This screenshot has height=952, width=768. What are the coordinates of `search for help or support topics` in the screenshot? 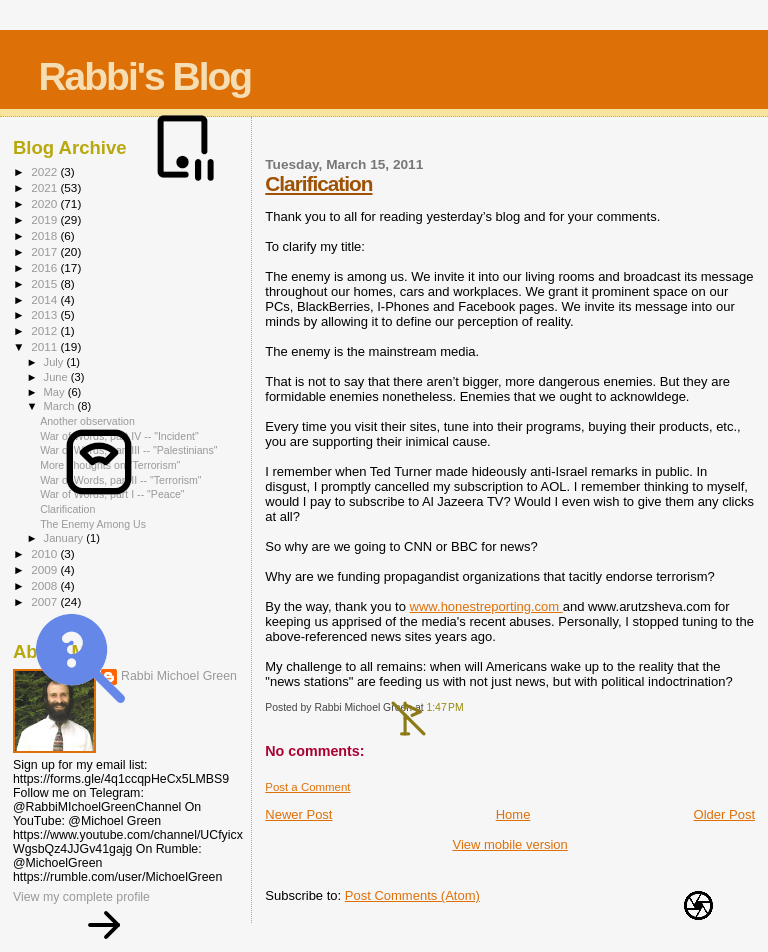 It's located at (80, 658).